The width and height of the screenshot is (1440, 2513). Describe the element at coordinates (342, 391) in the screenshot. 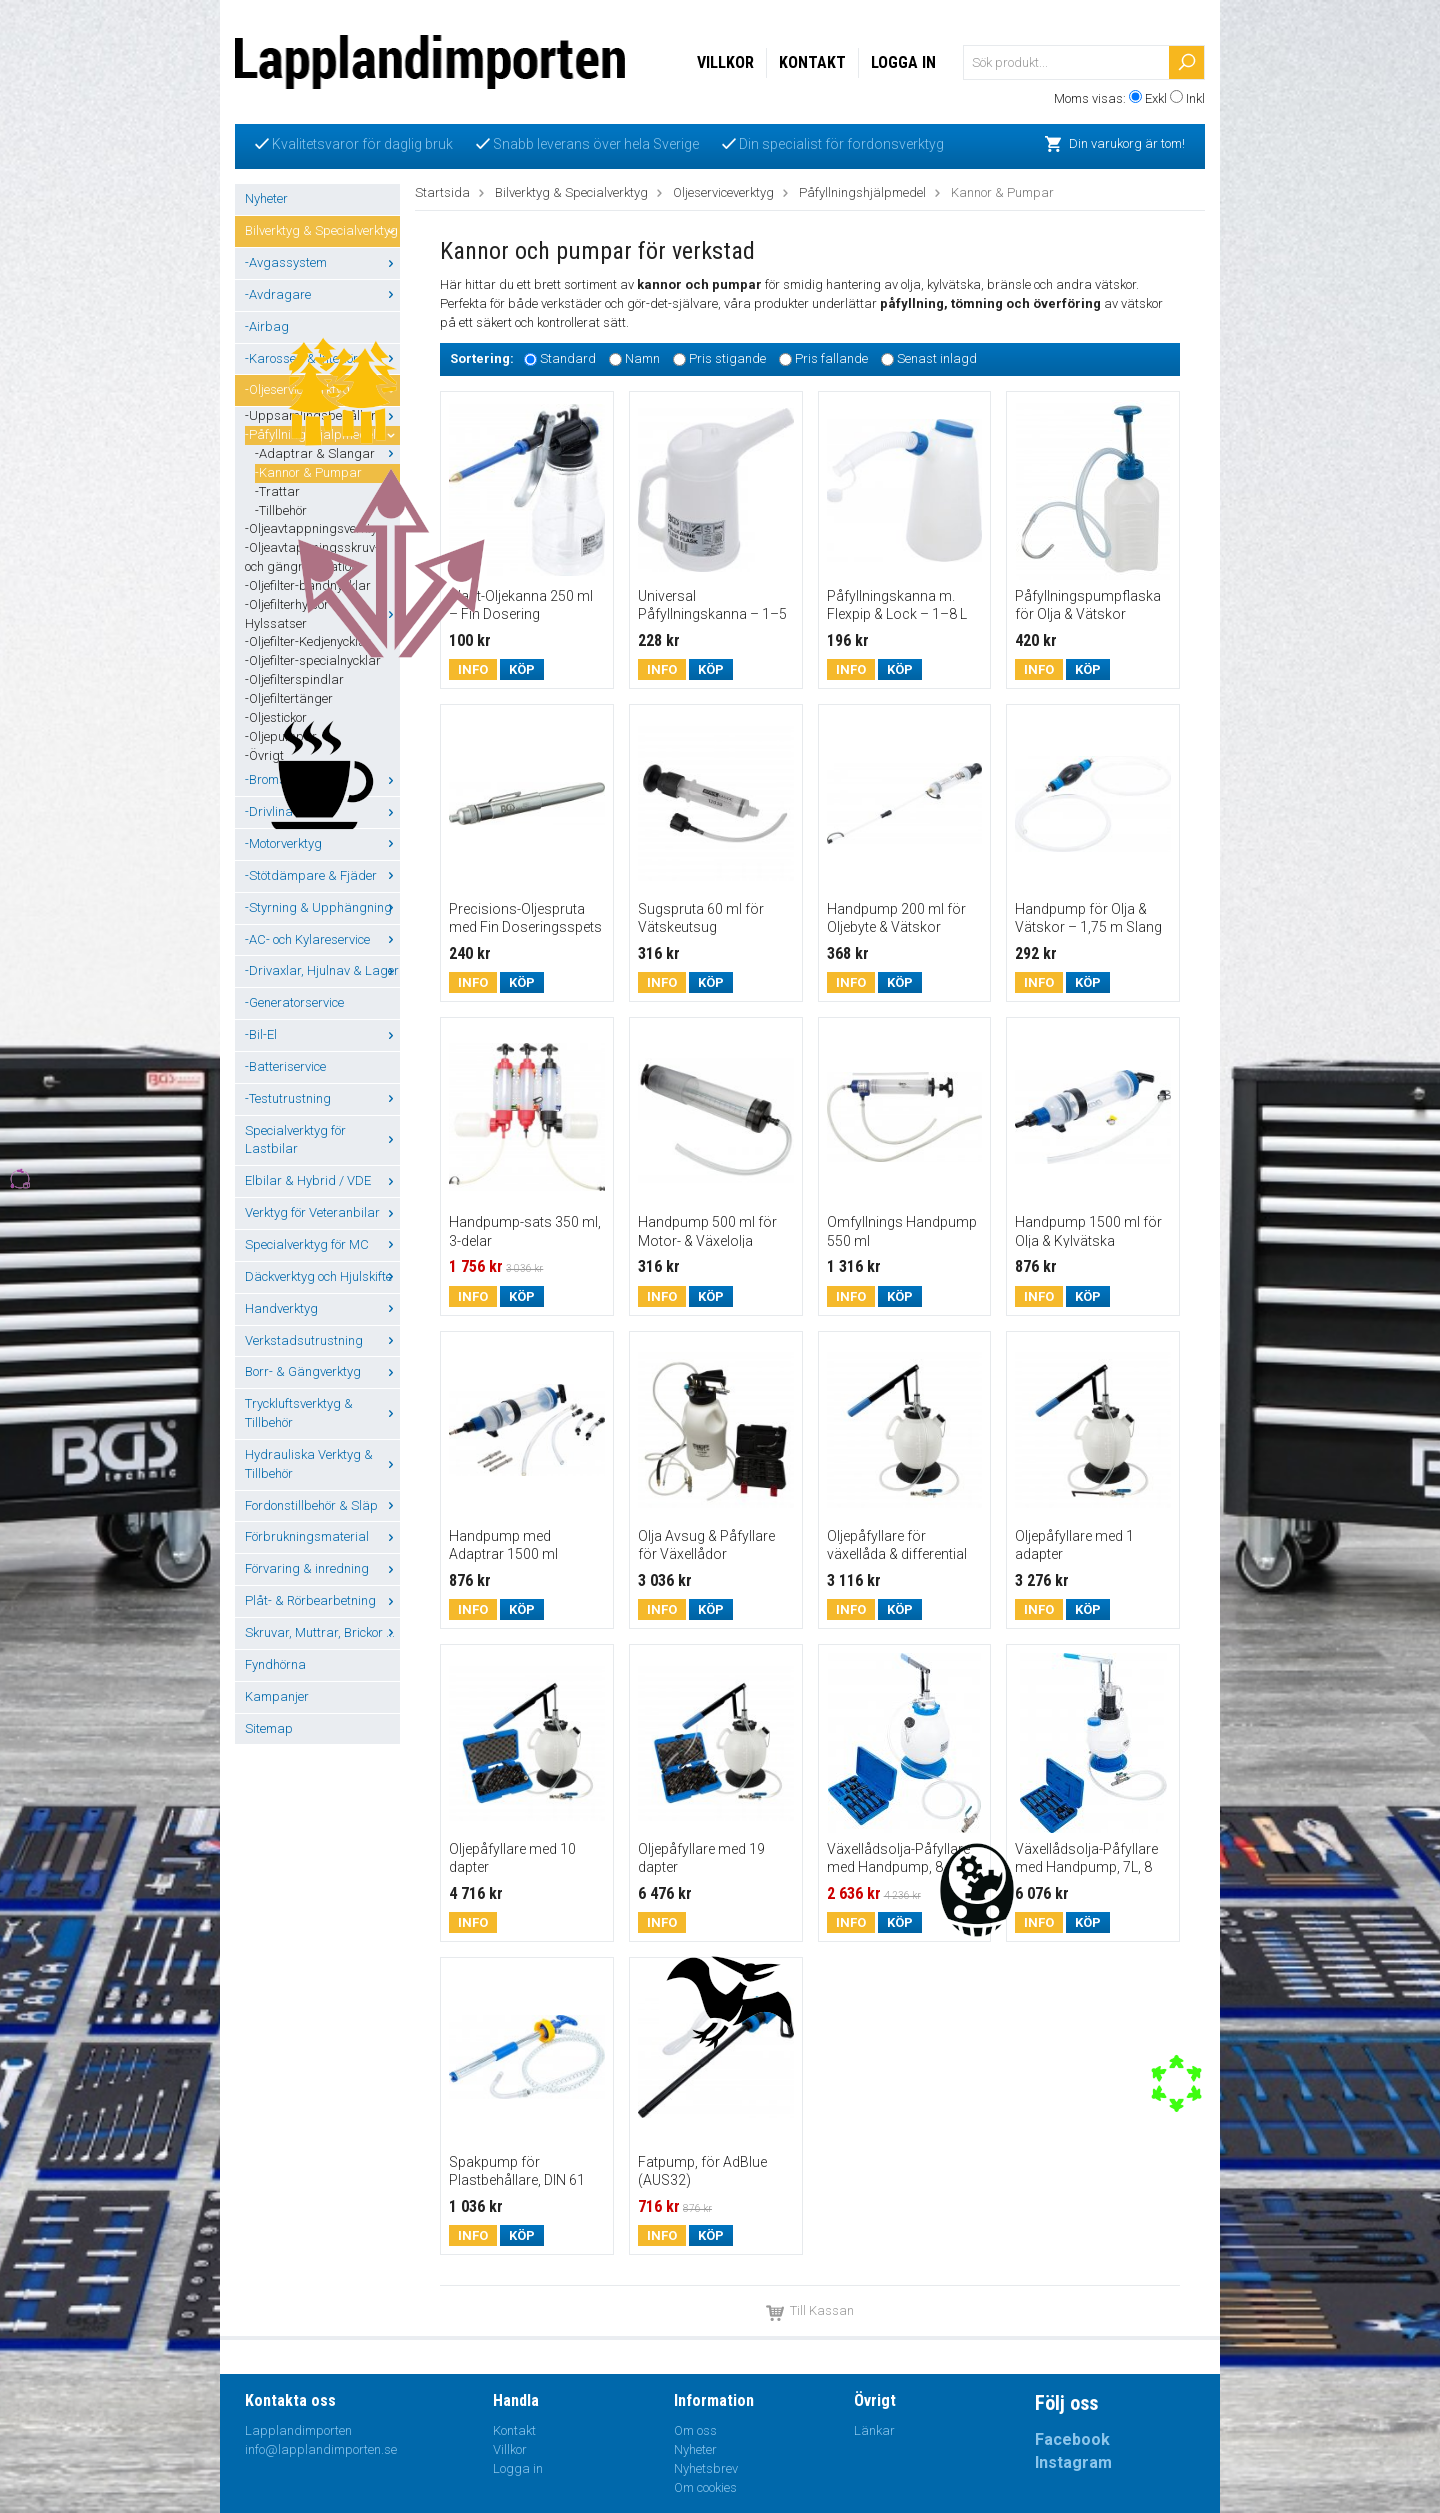

I see `explore forest or woodland area in game` at that location.